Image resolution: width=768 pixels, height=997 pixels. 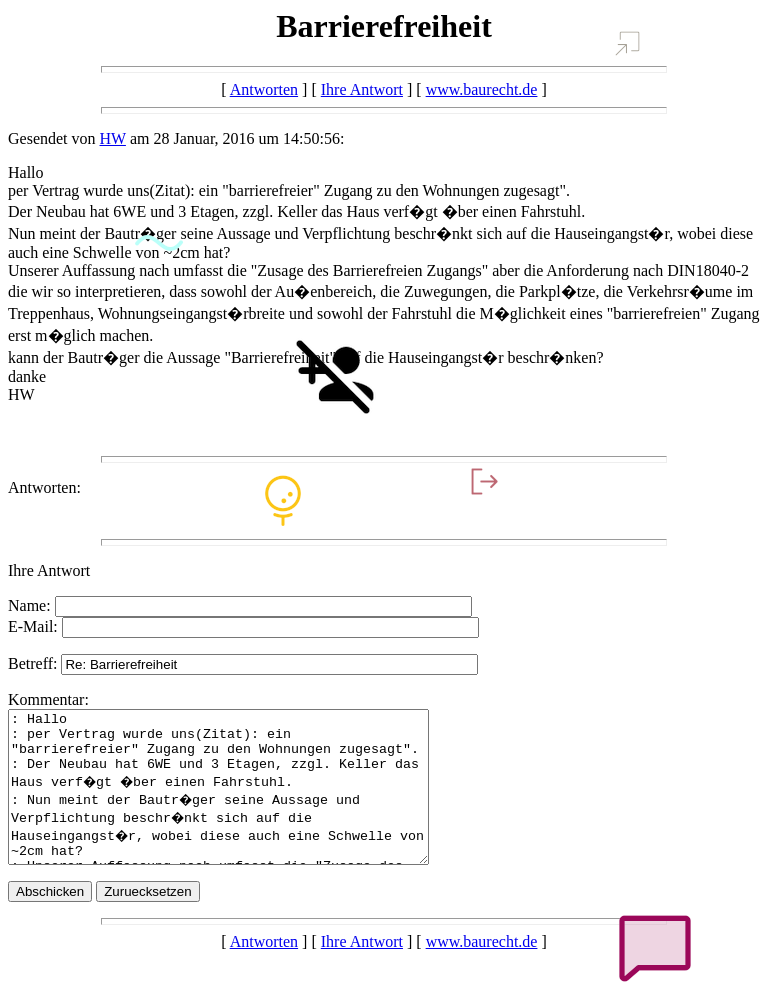 I want to click on access golf-related features or content, so click(x=283, y=500).